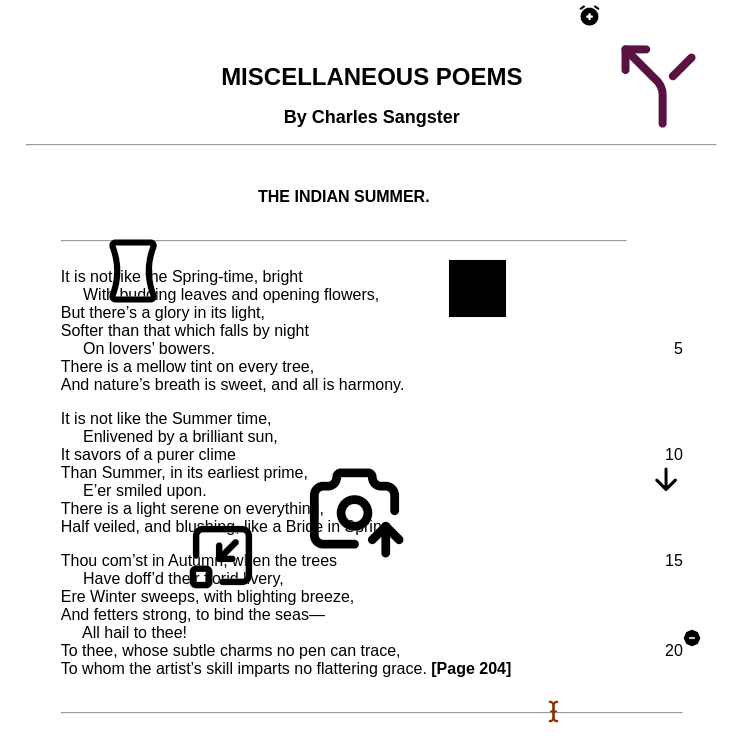 The image size is (751, 748). What do you see at coordinates (222, 555) in the screenshot?
I see `minimize the current window` at bounding box center [222, 555].